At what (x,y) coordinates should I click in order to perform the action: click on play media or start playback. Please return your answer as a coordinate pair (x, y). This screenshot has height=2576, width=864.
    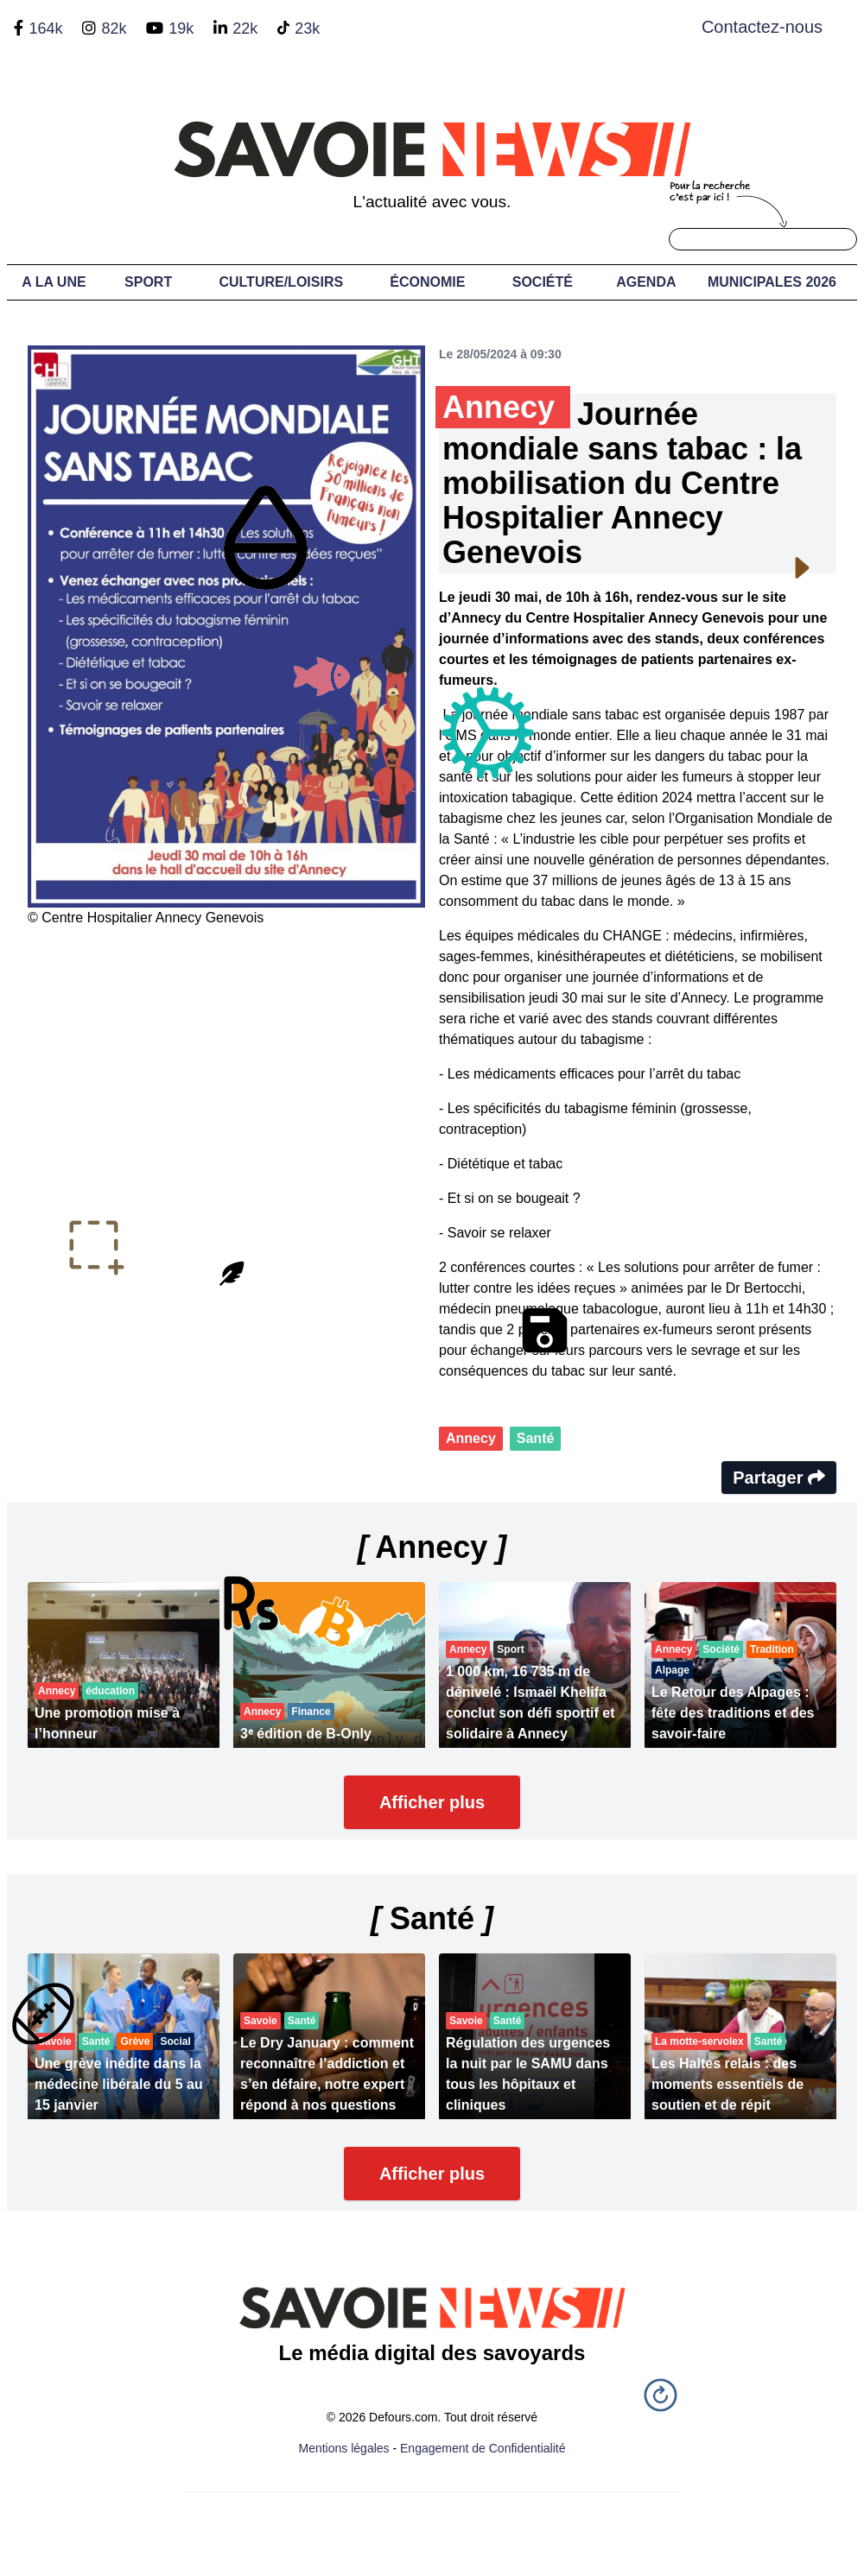
    Looking at the image, I should click on (802, 567).